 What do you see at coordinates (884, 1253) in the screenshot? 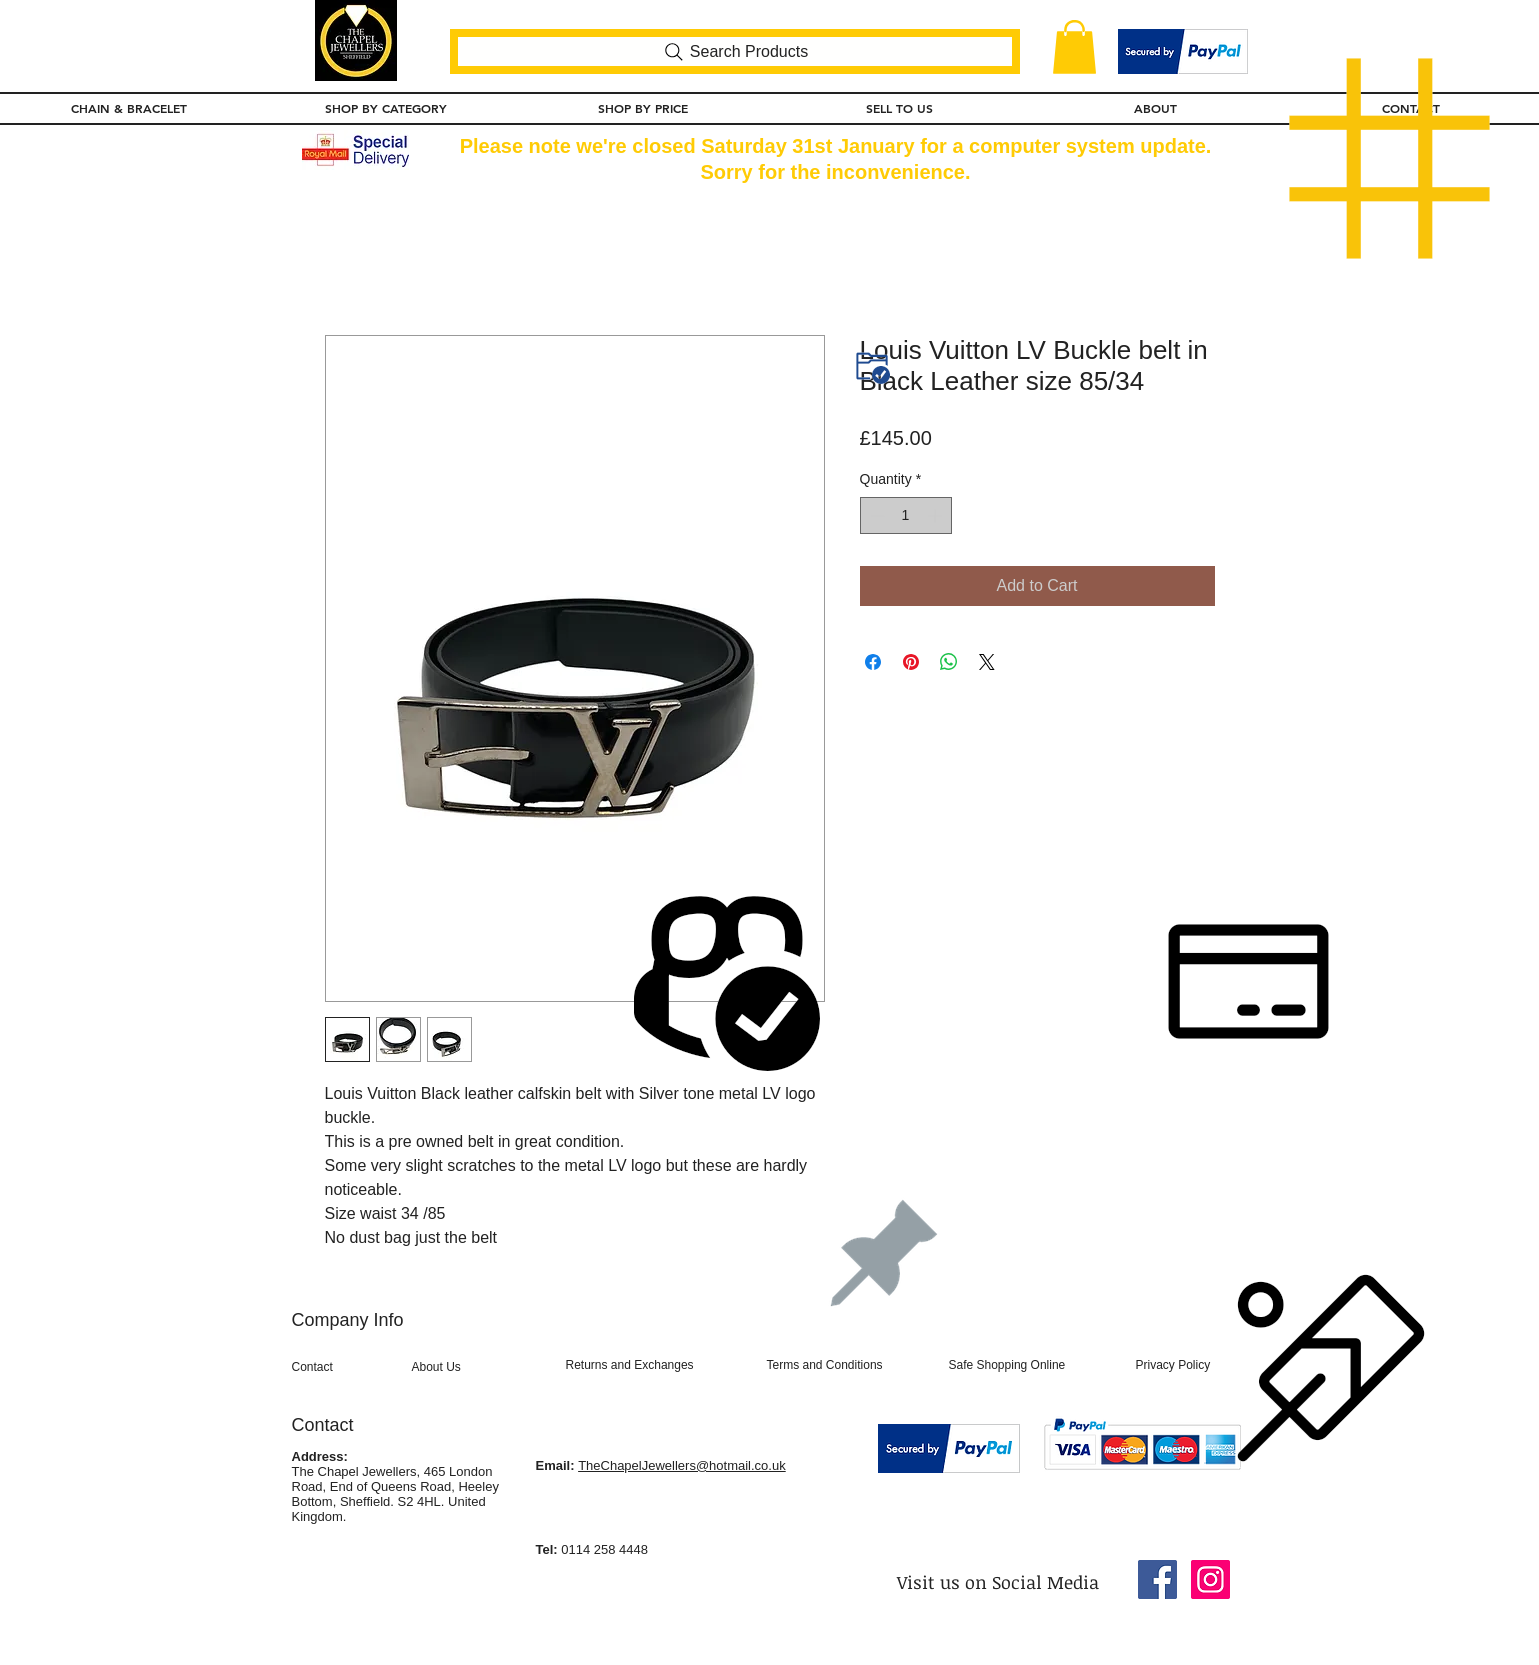
I see `pin an item to keep it visible` at bounding box center [884, 1253].